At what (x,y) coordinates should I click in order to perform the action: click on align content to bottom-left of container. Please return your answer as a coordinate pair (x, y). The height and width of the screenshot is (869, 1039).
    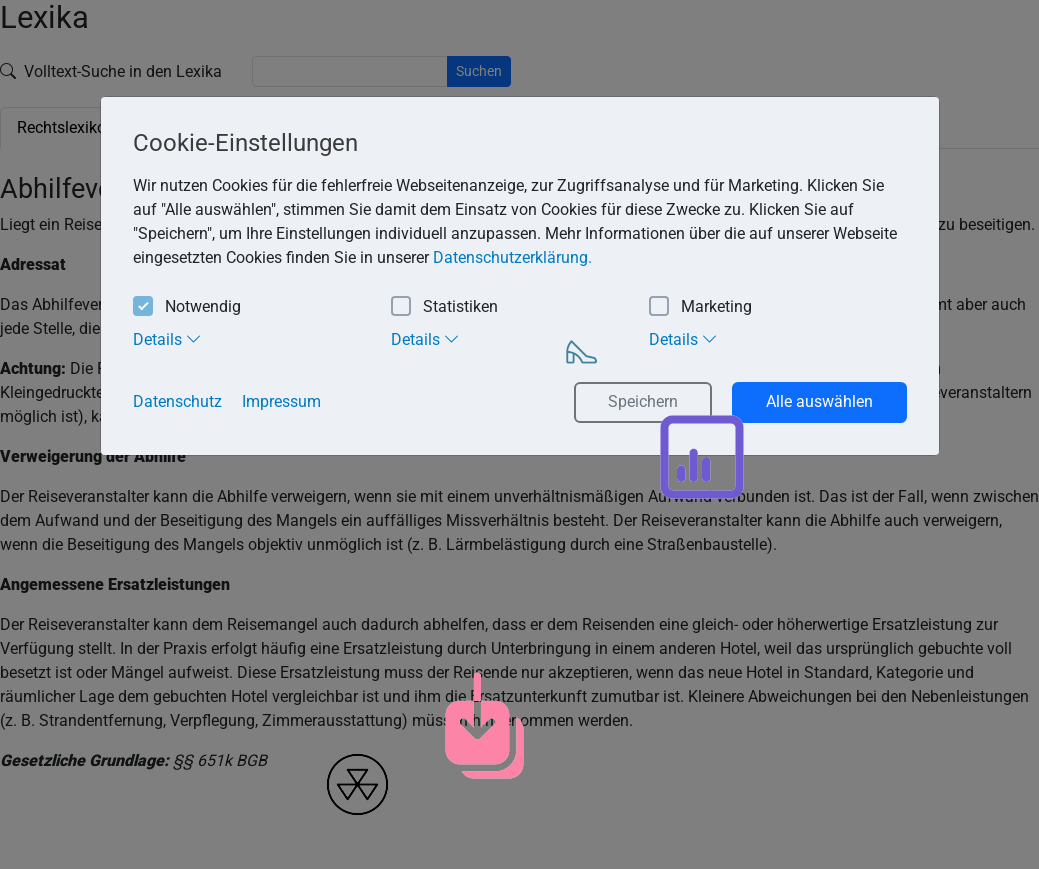
    Looking at the image, I should click on (702, 457).